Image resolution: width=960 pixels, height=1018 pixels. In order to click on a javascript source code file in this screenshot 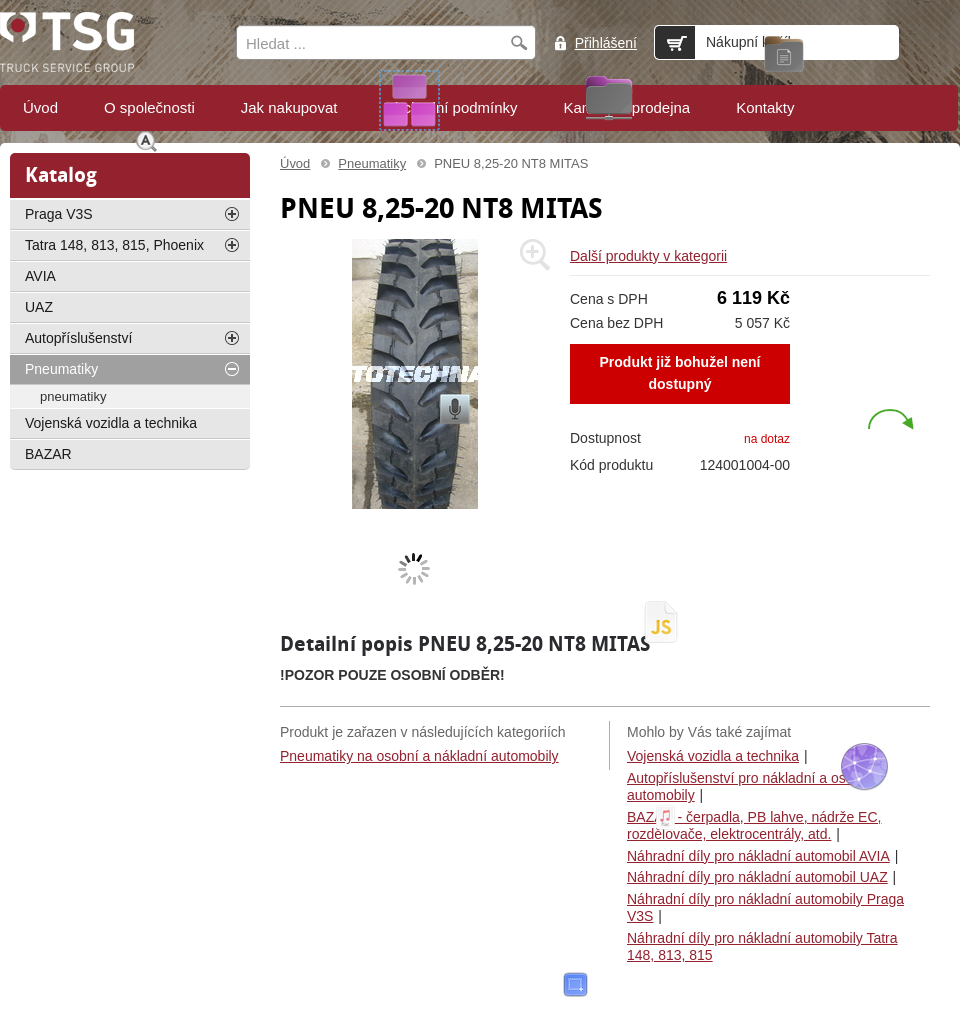, I will do `click(661, 622)`.